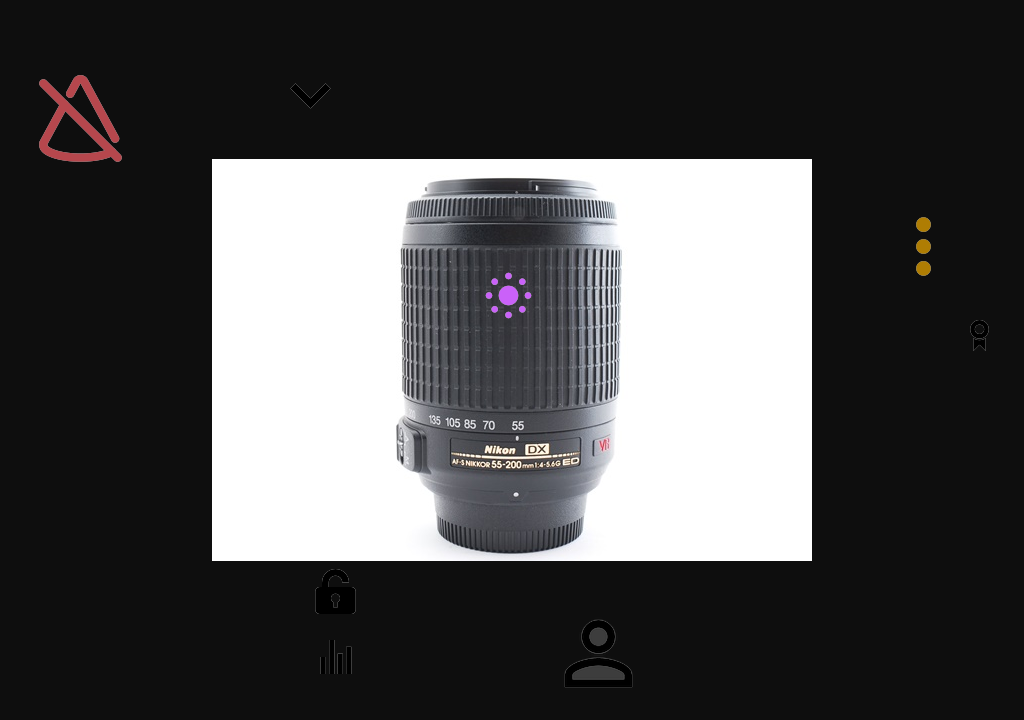 Image resolution: width=1024 pixels, height=720 pixels. I want to click on view achievements or awards, so click(979, 335).